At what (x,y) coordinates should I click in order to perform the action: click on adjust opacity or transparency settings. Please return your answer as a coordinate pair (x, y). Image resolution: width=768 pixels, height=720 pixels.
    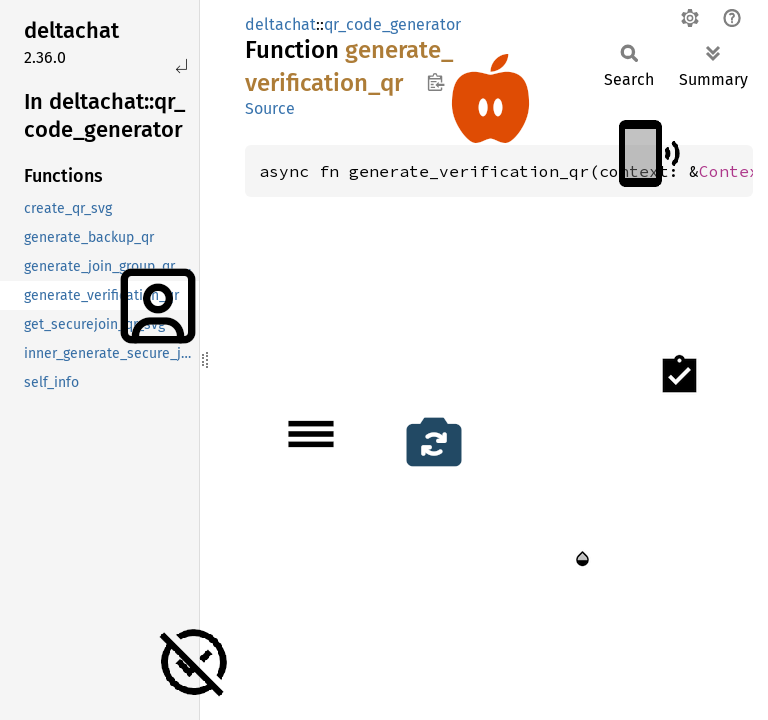
    Looking at the image, I should click on (582, 558).